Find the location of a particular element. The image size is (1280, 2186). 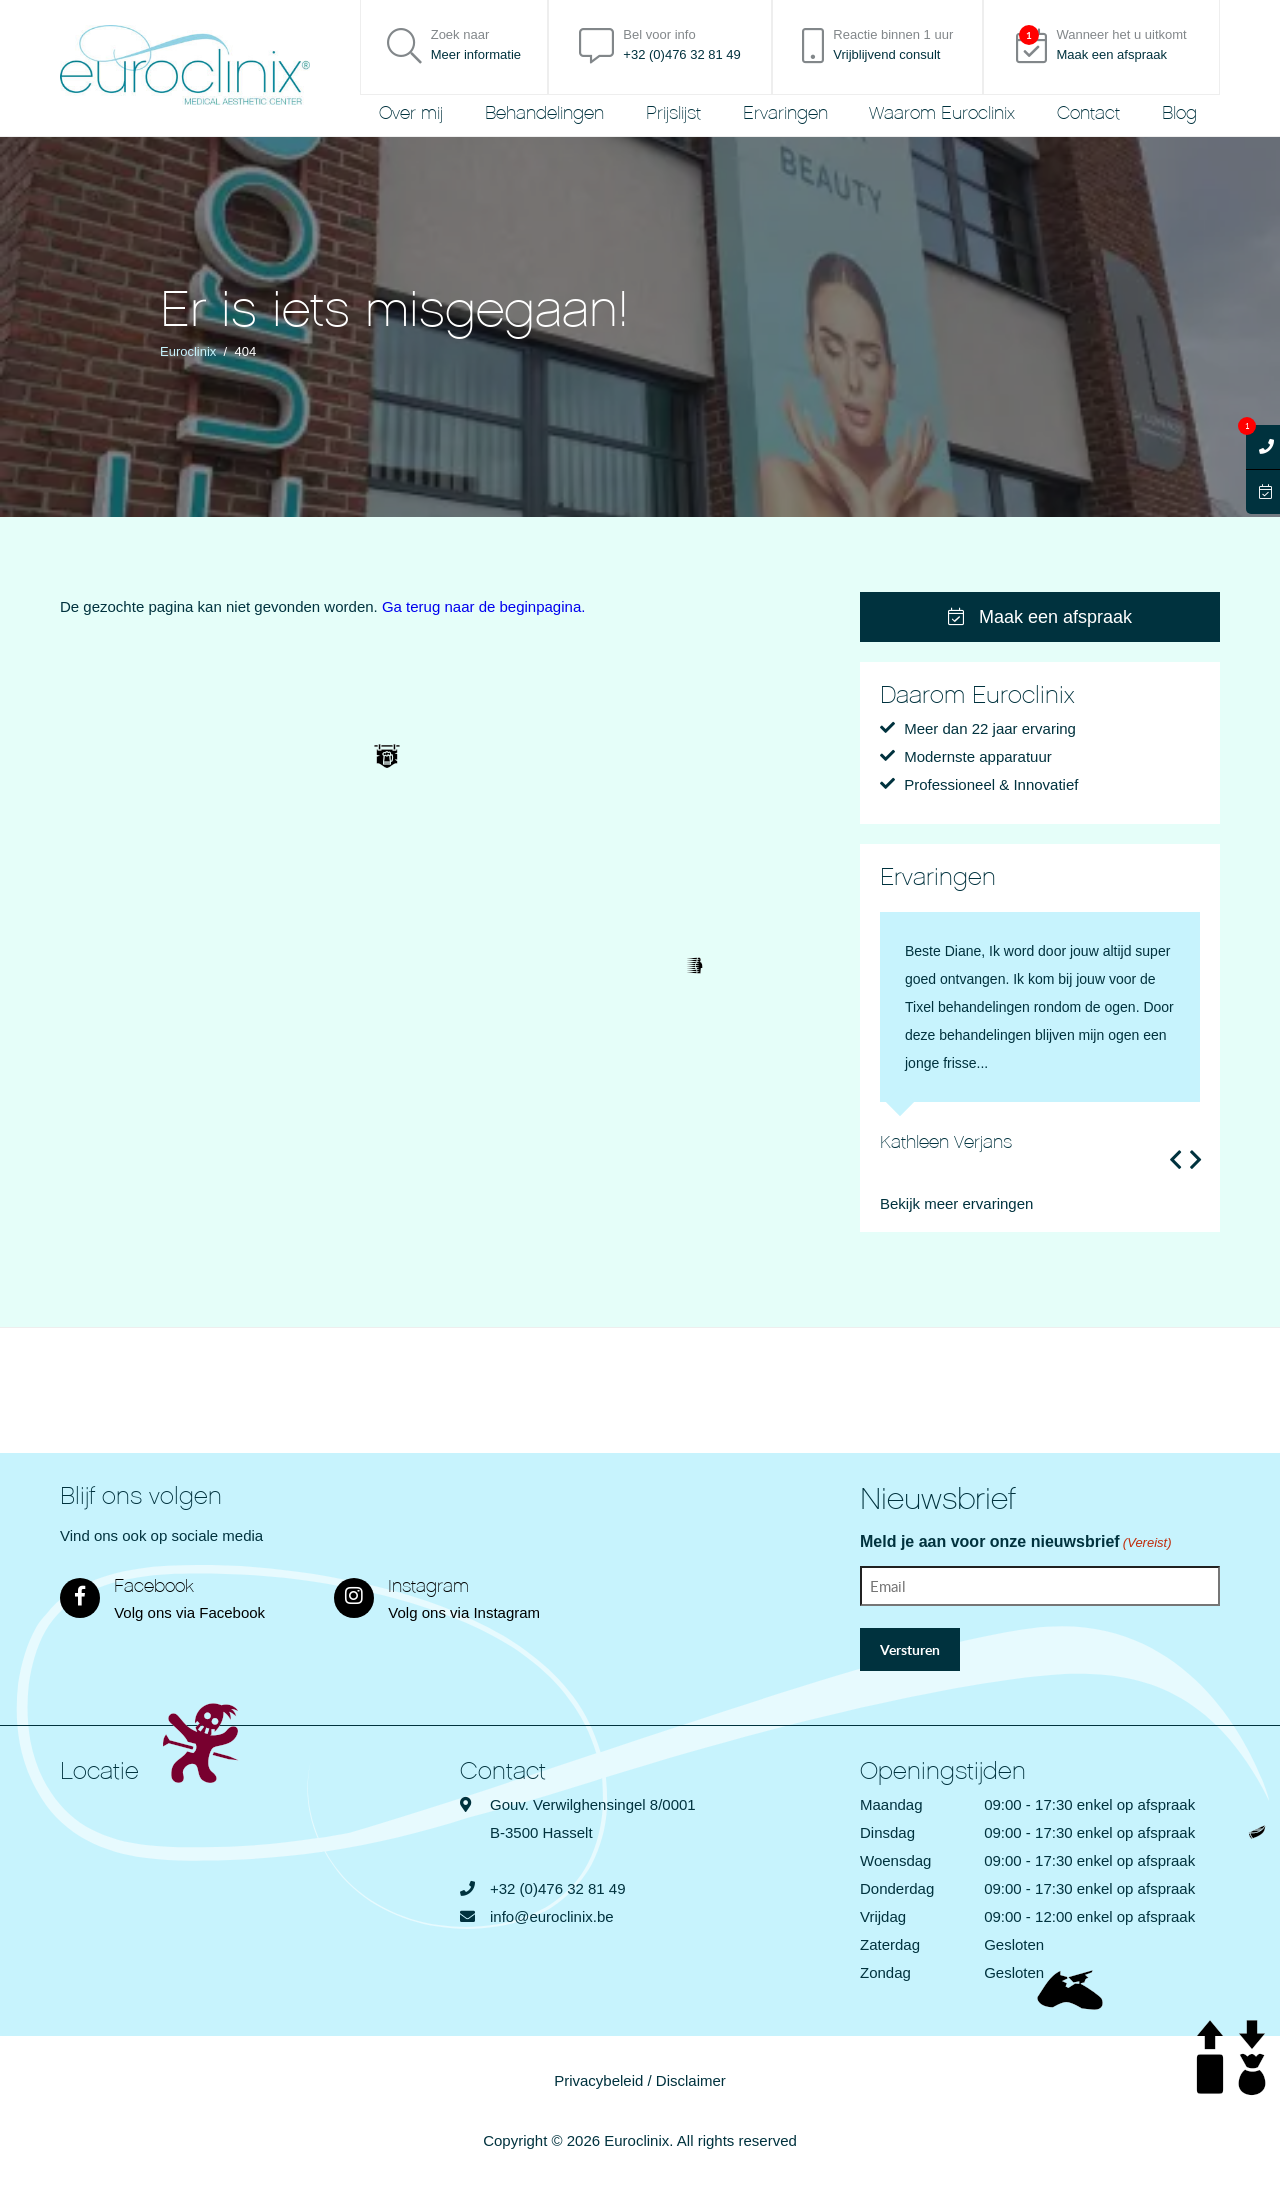

locate nearby taverns or pubs is located at coordinates (387, 756).